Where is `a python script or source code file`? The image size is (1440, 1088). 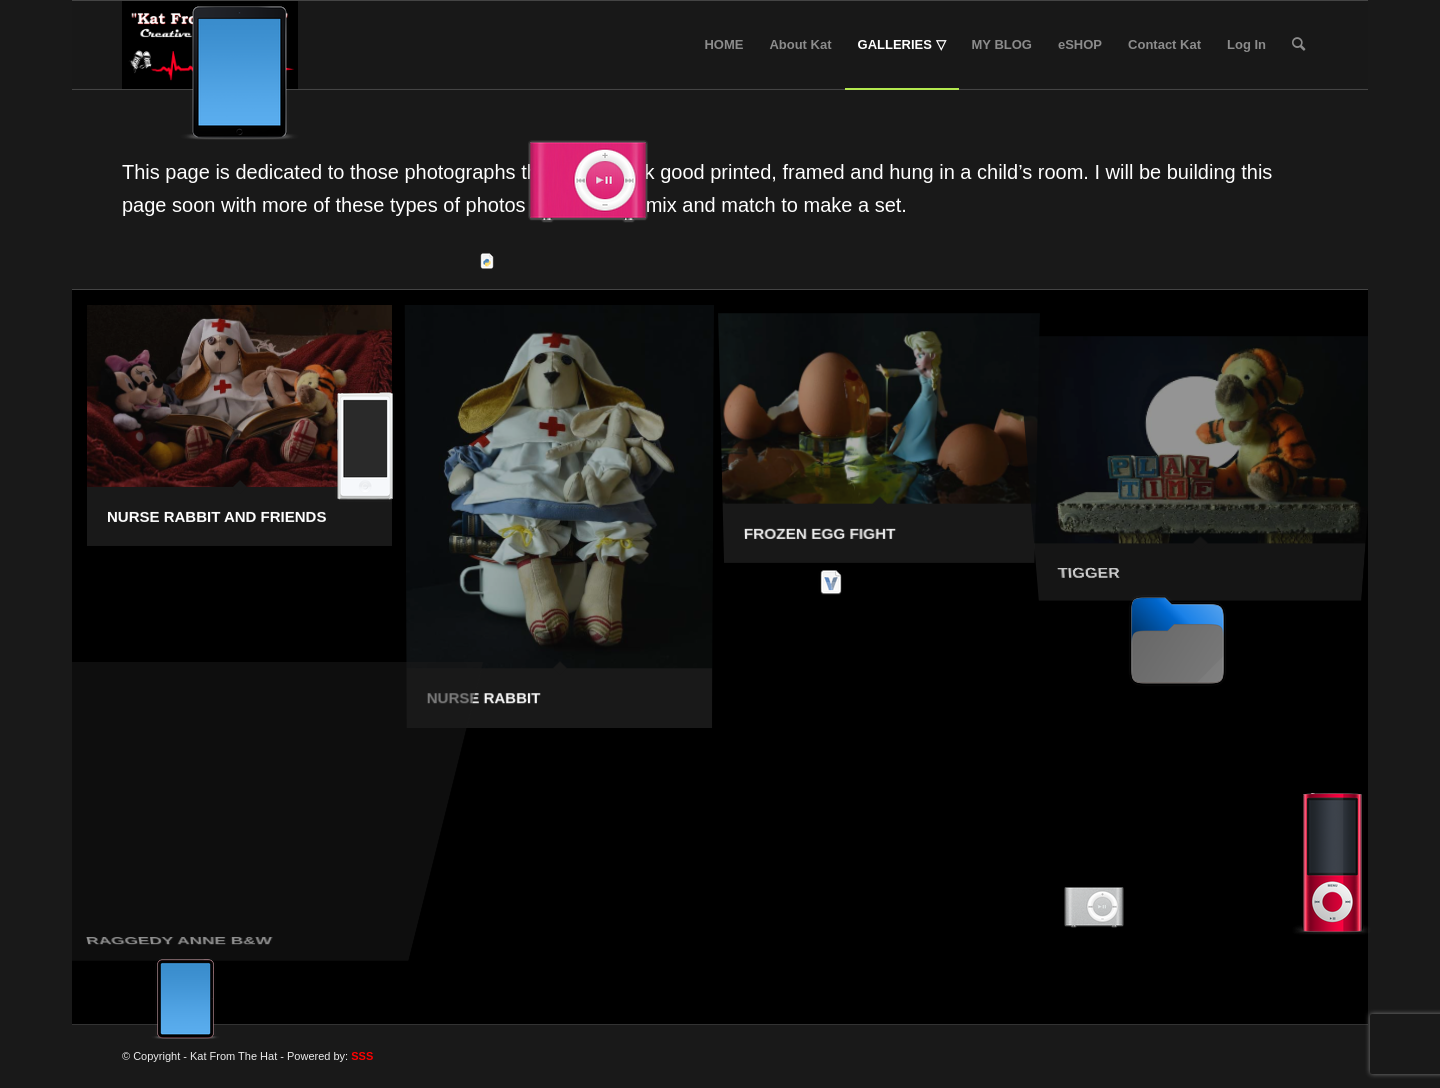 a python script or source code file is located at coordinates (487, 261).